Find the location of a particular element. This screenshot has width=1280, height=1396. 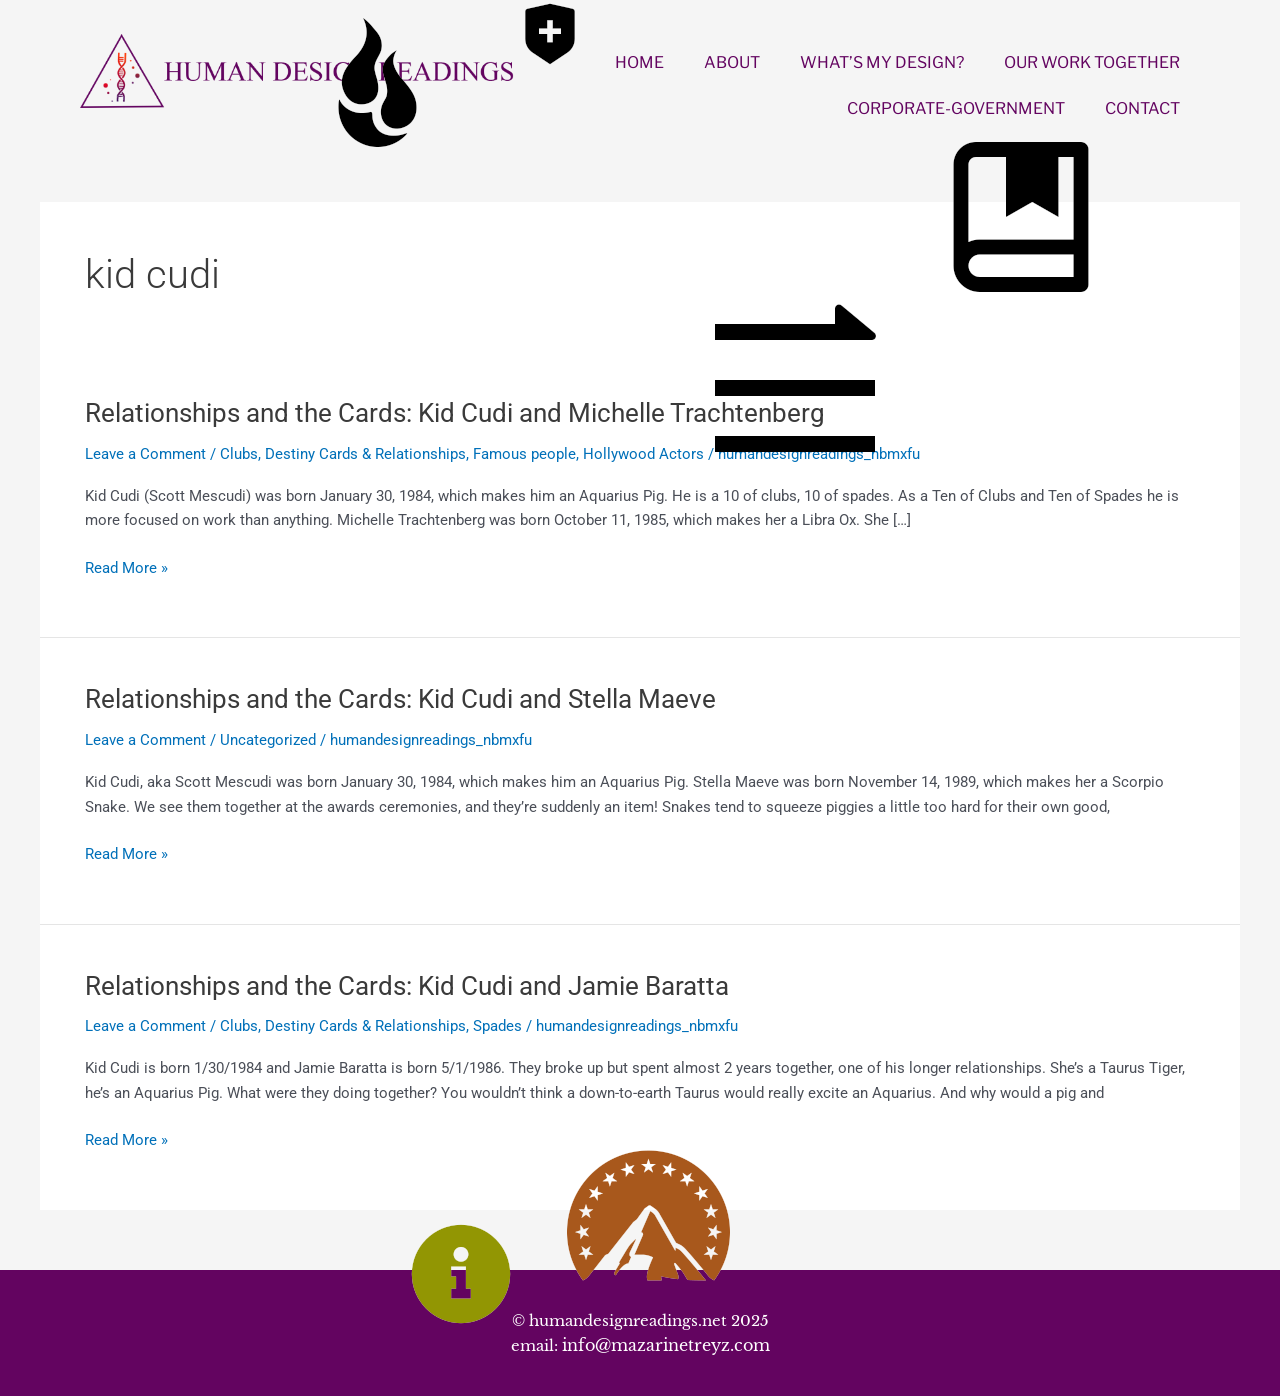

view more information or details is located at coordinates (461, 1274).